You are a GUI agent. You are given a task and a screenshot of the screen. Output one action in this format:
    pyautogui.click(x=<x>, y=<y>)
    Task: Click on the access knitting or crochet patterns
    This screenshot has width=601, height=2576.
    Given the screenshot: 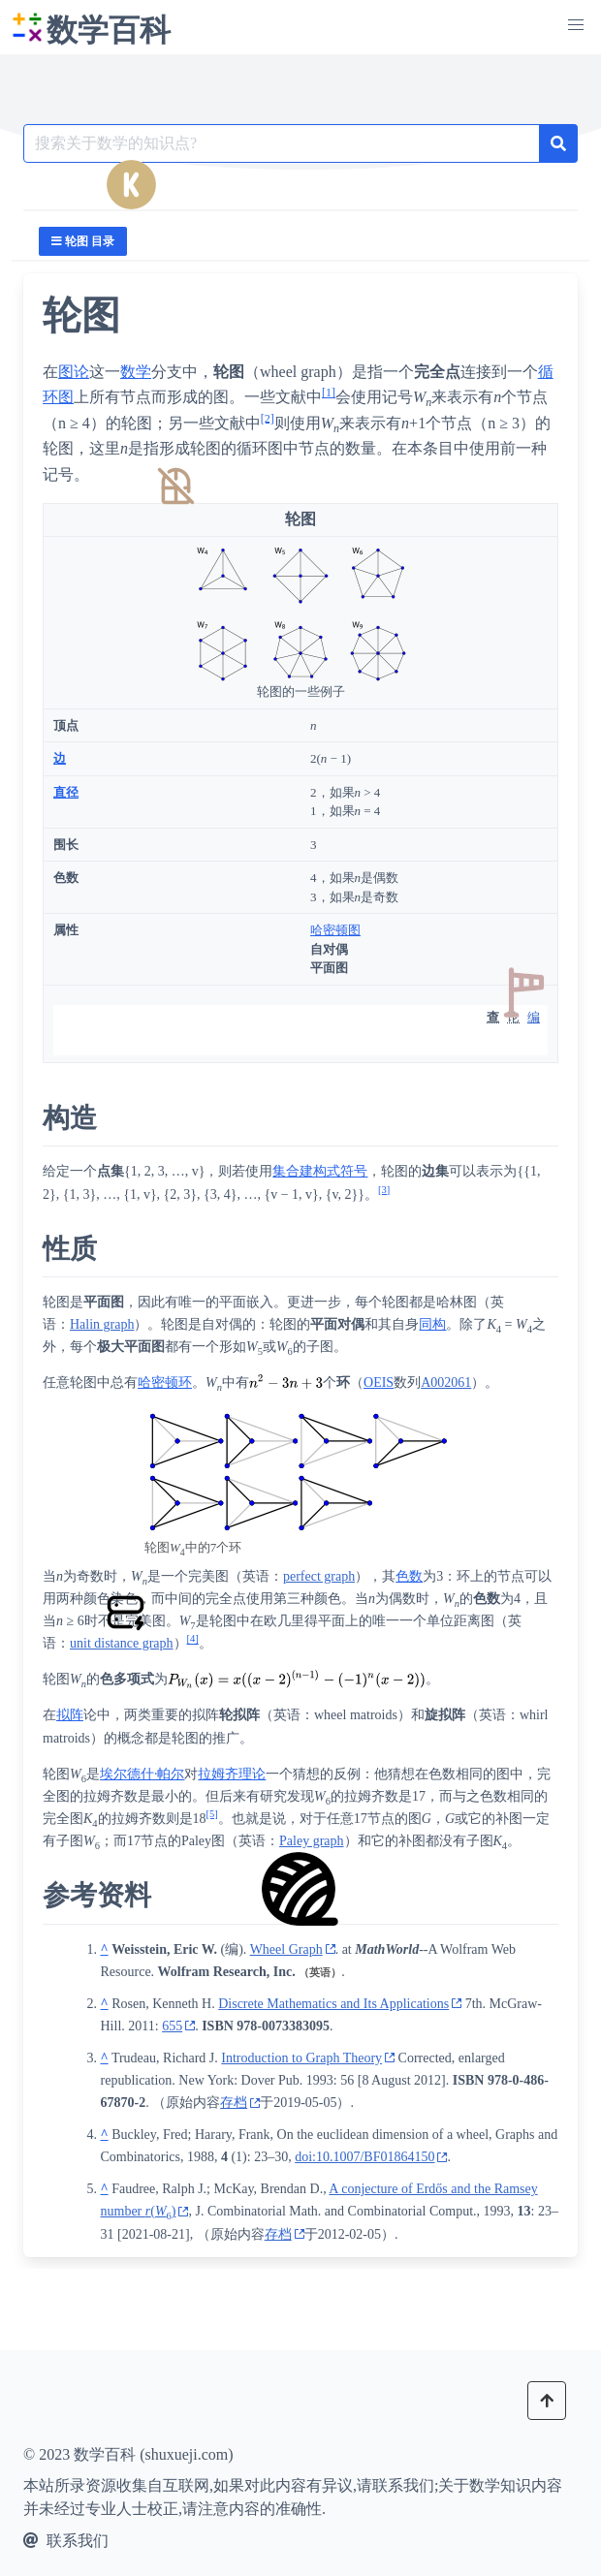 What is the action you would take?
    pyautogui.click(x=299, y=1889)
    